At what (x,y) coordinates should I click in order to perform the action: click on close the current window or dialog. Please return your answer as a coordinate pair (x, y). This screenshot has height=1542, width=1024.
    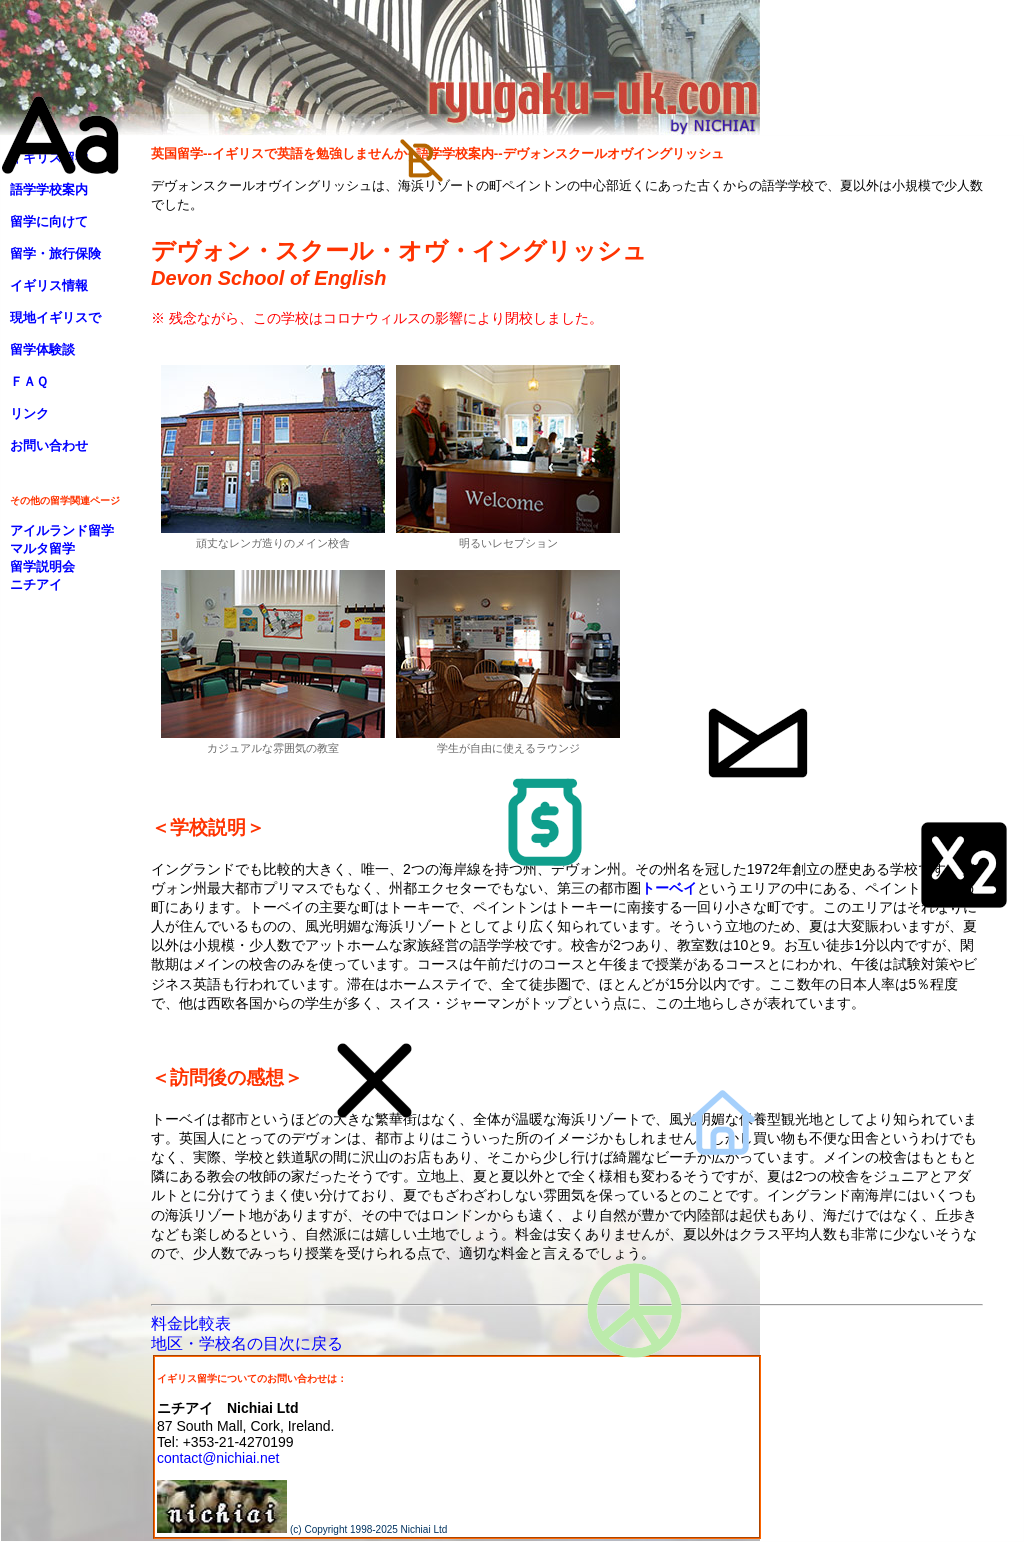
    Looking at the image, I should click on (374, 1080).